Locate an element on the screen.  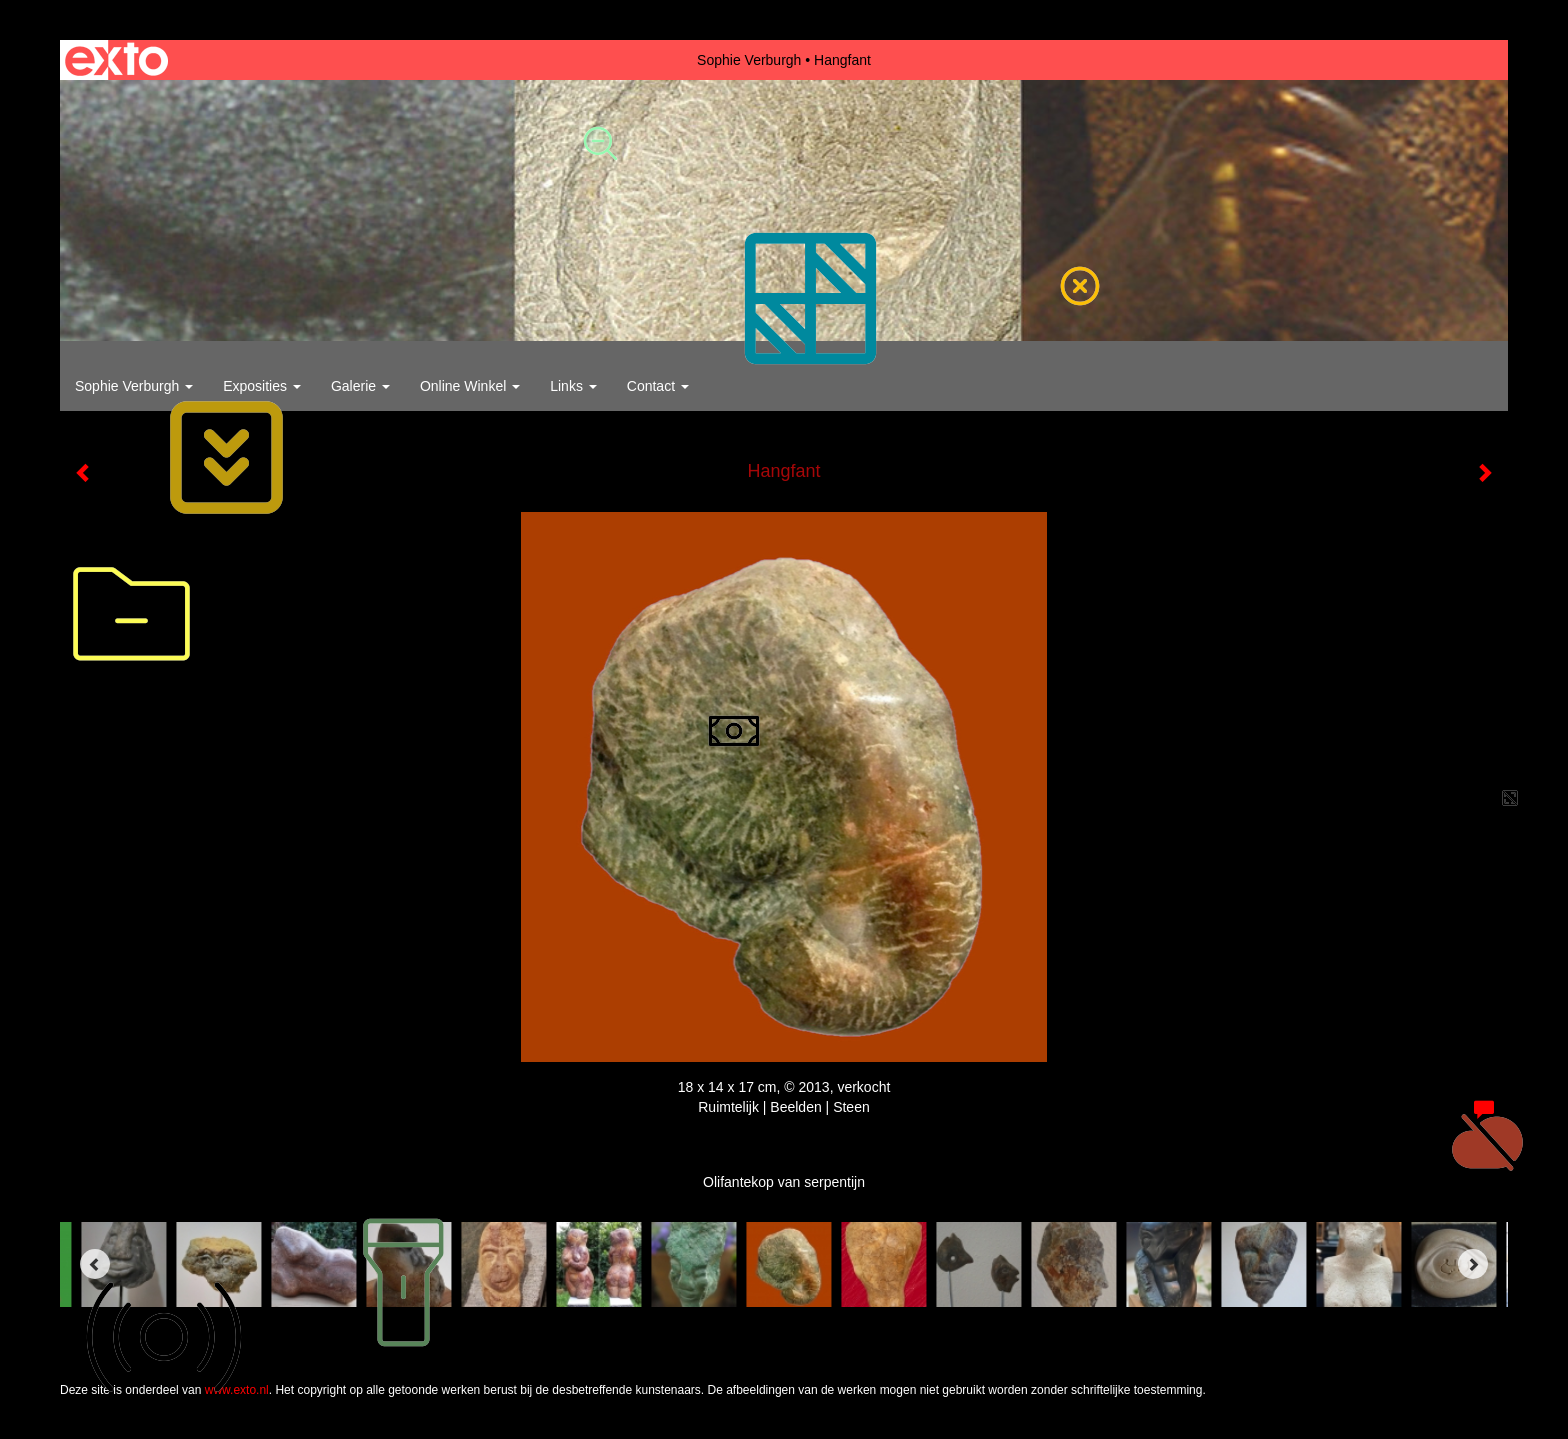
disable selection mode is located at coordinates (1510, 798).